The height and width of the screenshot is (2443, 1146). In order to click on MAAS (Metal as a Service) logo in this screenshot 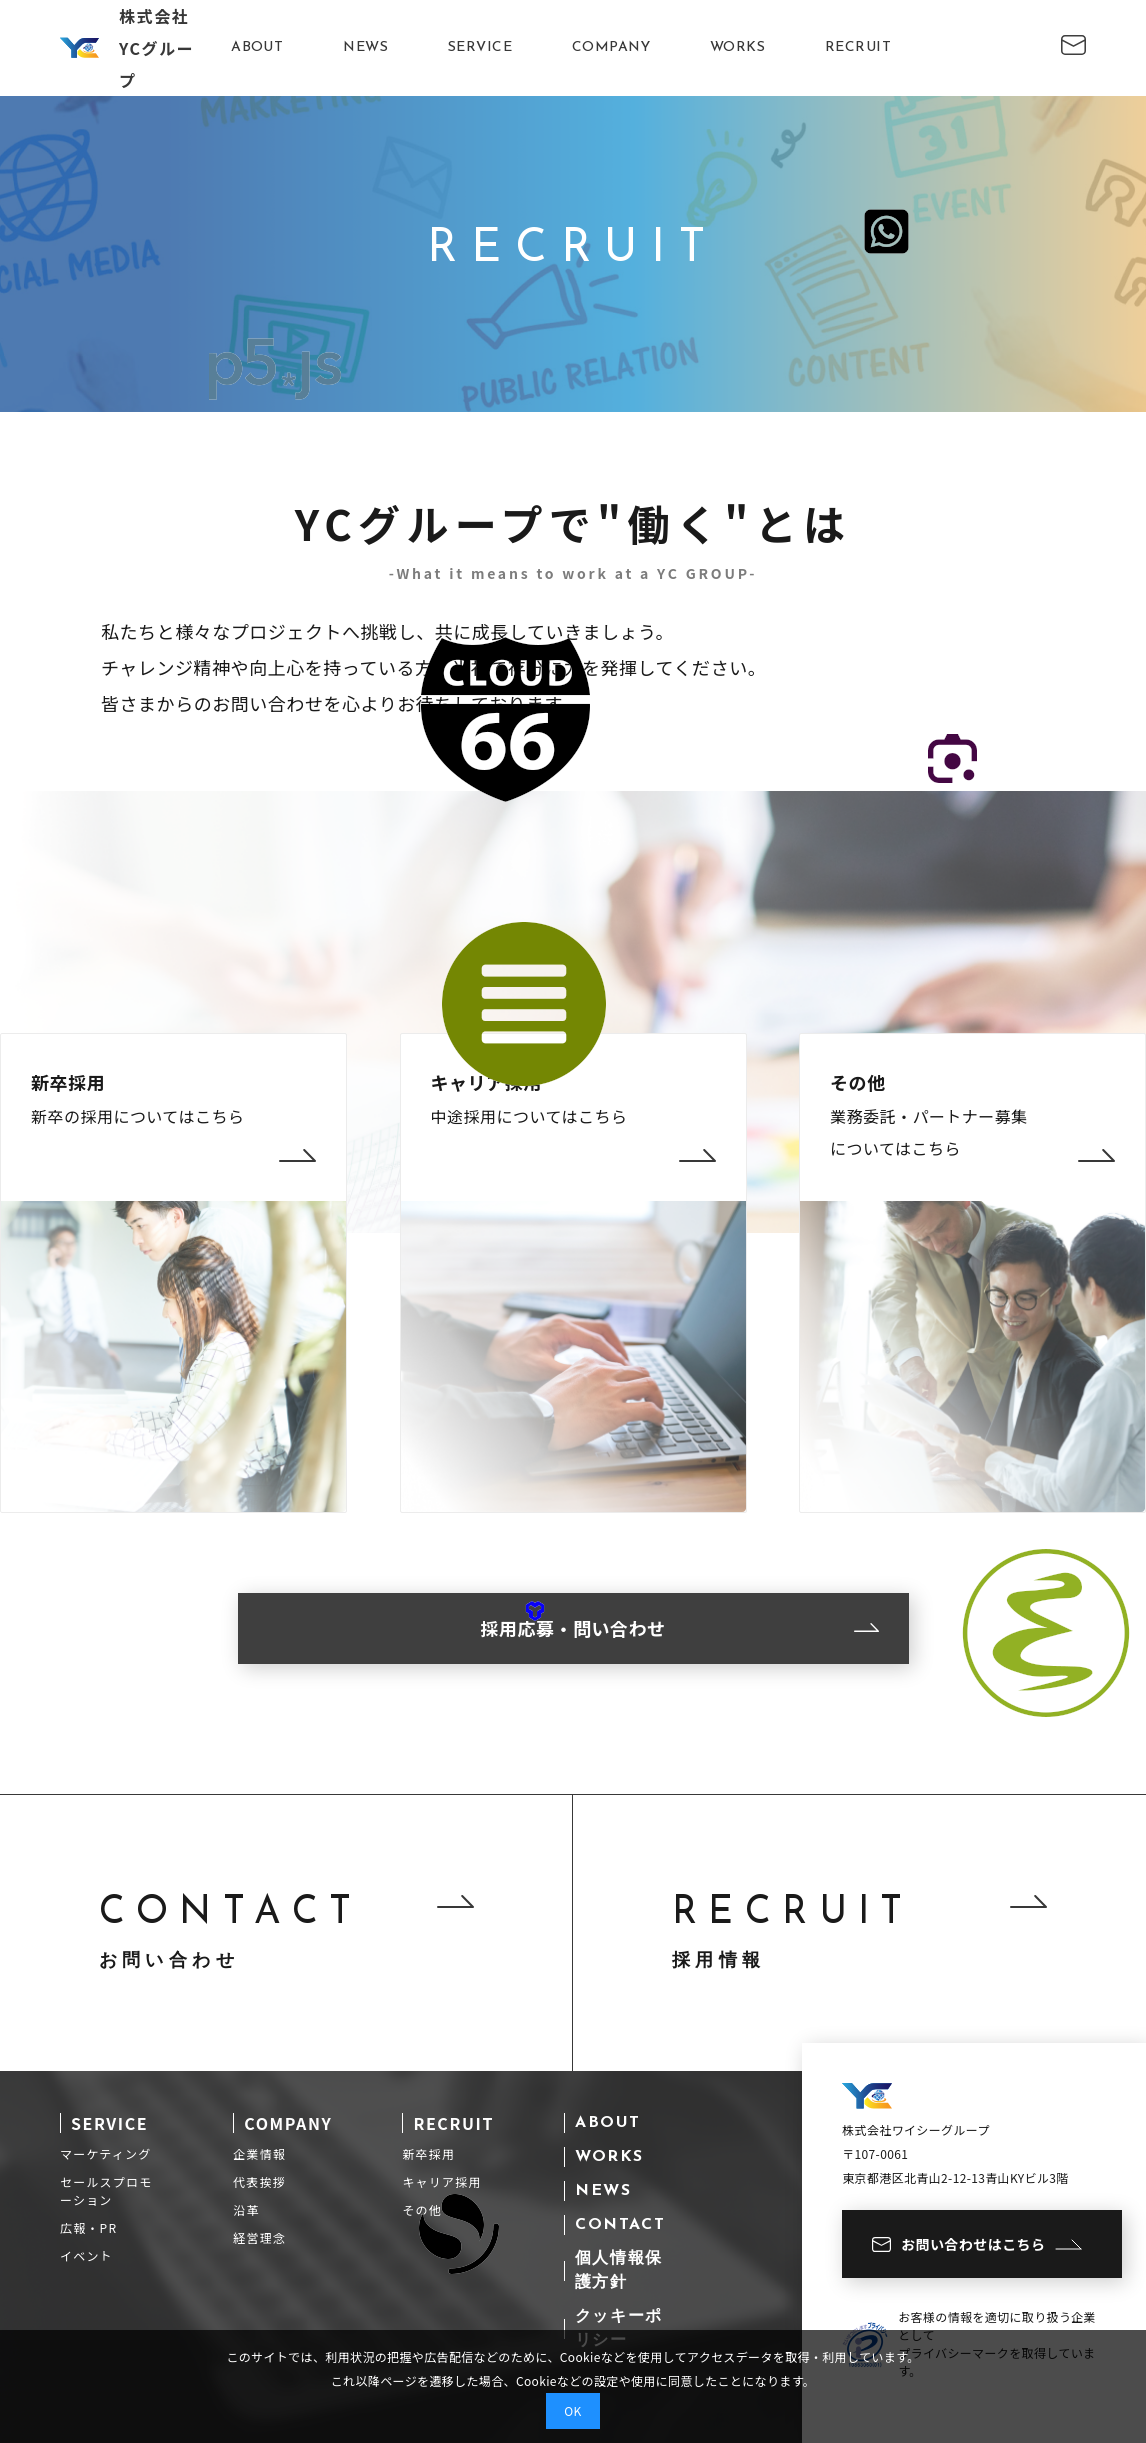, I will do `click(524, 1004)`.